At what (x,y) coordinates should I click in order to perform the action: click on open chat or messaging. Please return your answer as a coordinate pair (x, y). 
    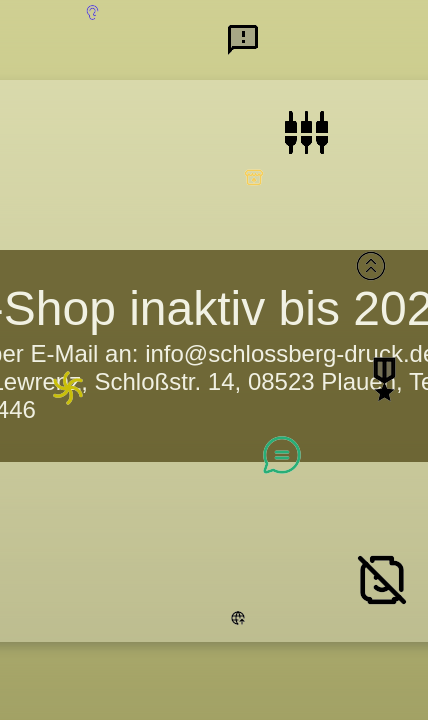
    Looking at the image, I should click on (282, 455).